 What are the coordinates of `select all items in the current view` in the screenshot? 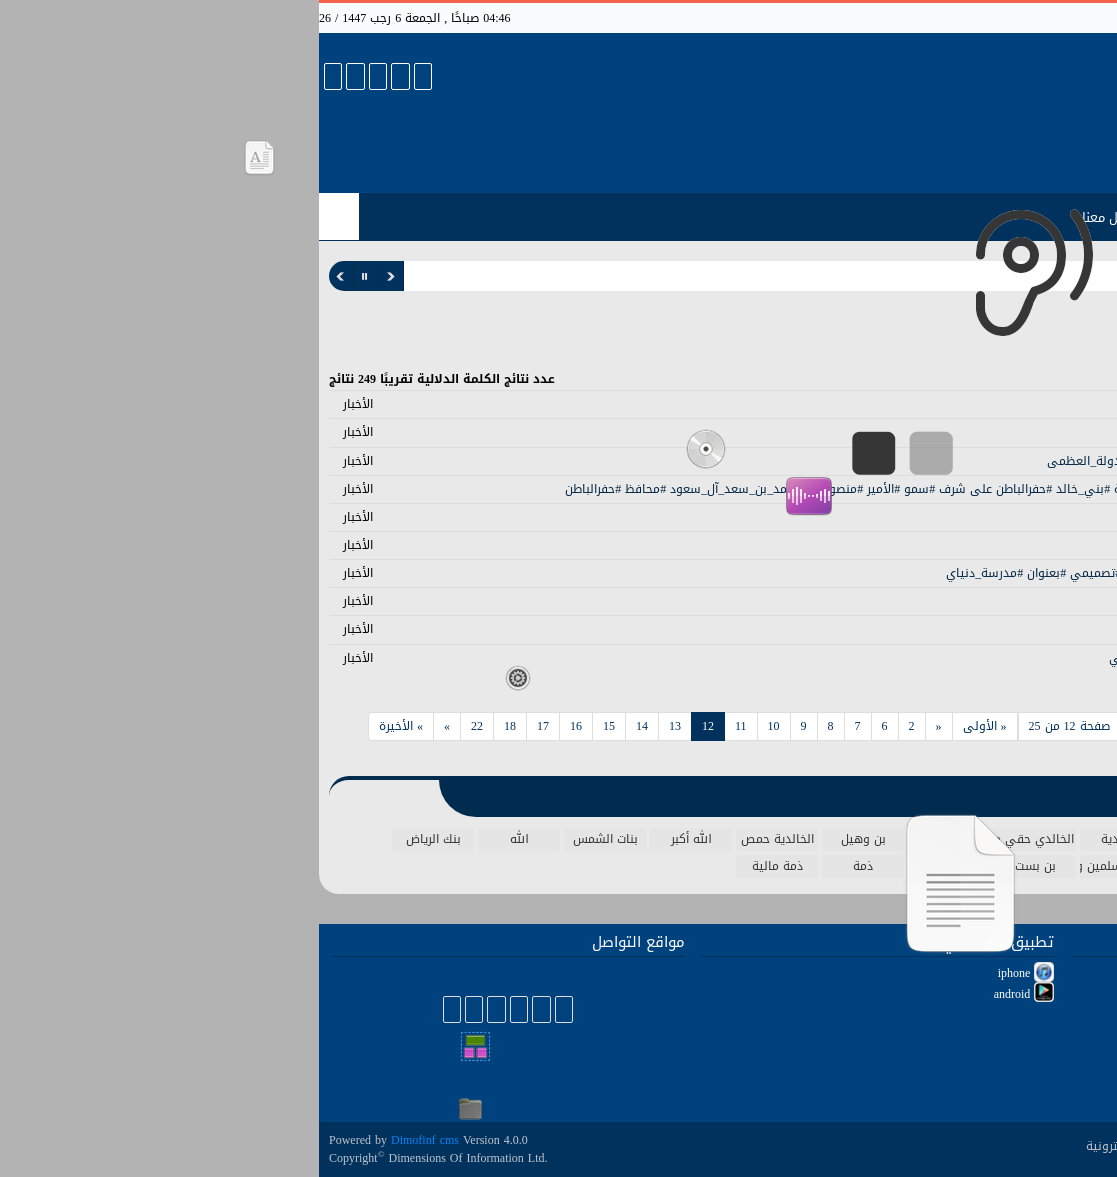 It's located at (475, 1046).